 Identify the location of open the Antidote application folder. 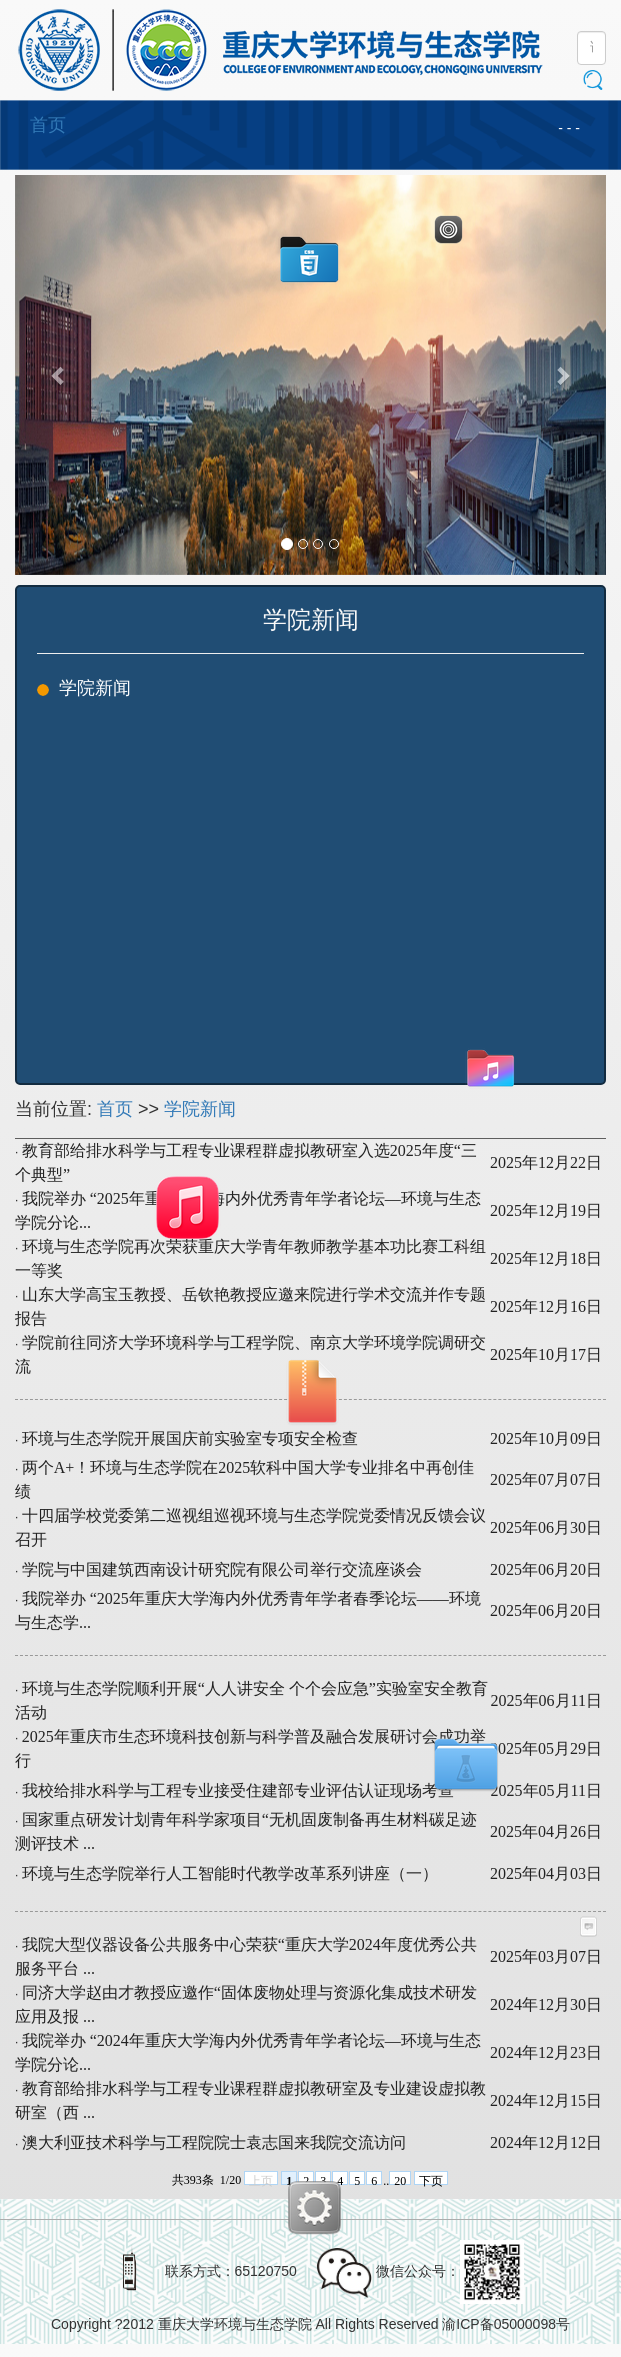
(466, 1764).